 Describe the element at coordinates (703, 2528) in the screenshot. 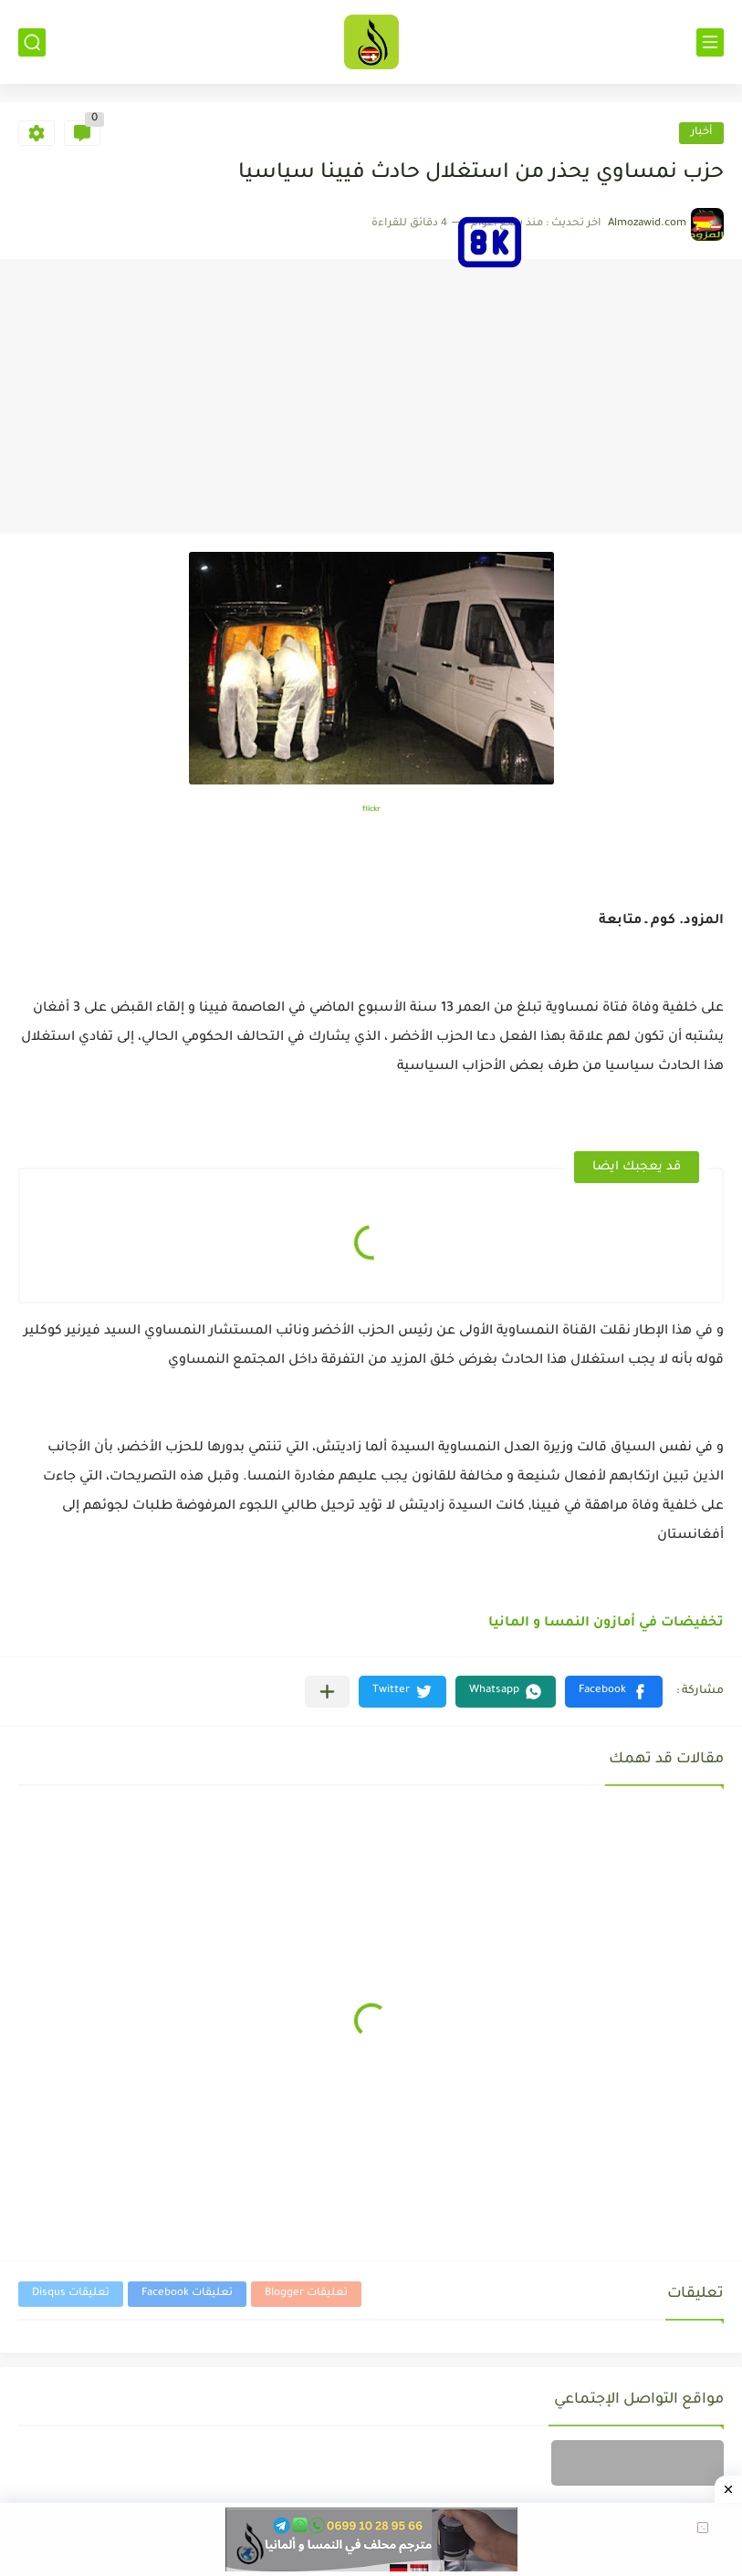

I see `roll dice or generate random number` at that location.